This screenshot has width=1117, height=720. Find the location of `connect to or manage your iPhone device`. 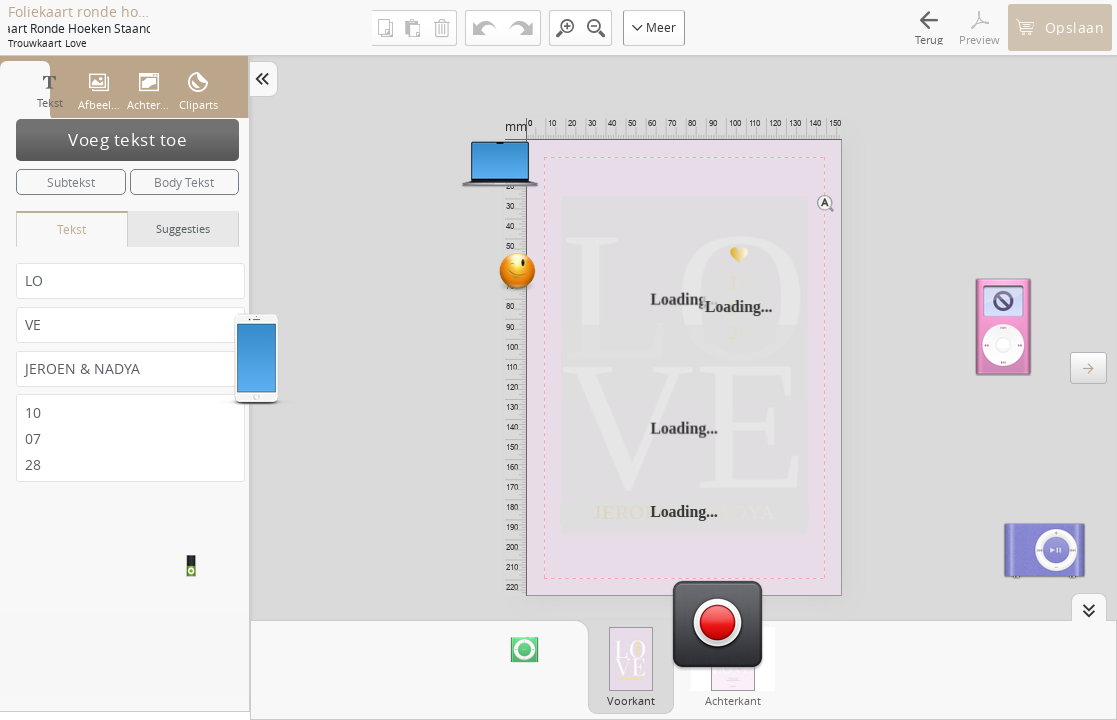

connect to or manage your iPhone device is located at coordinates (256, 359).